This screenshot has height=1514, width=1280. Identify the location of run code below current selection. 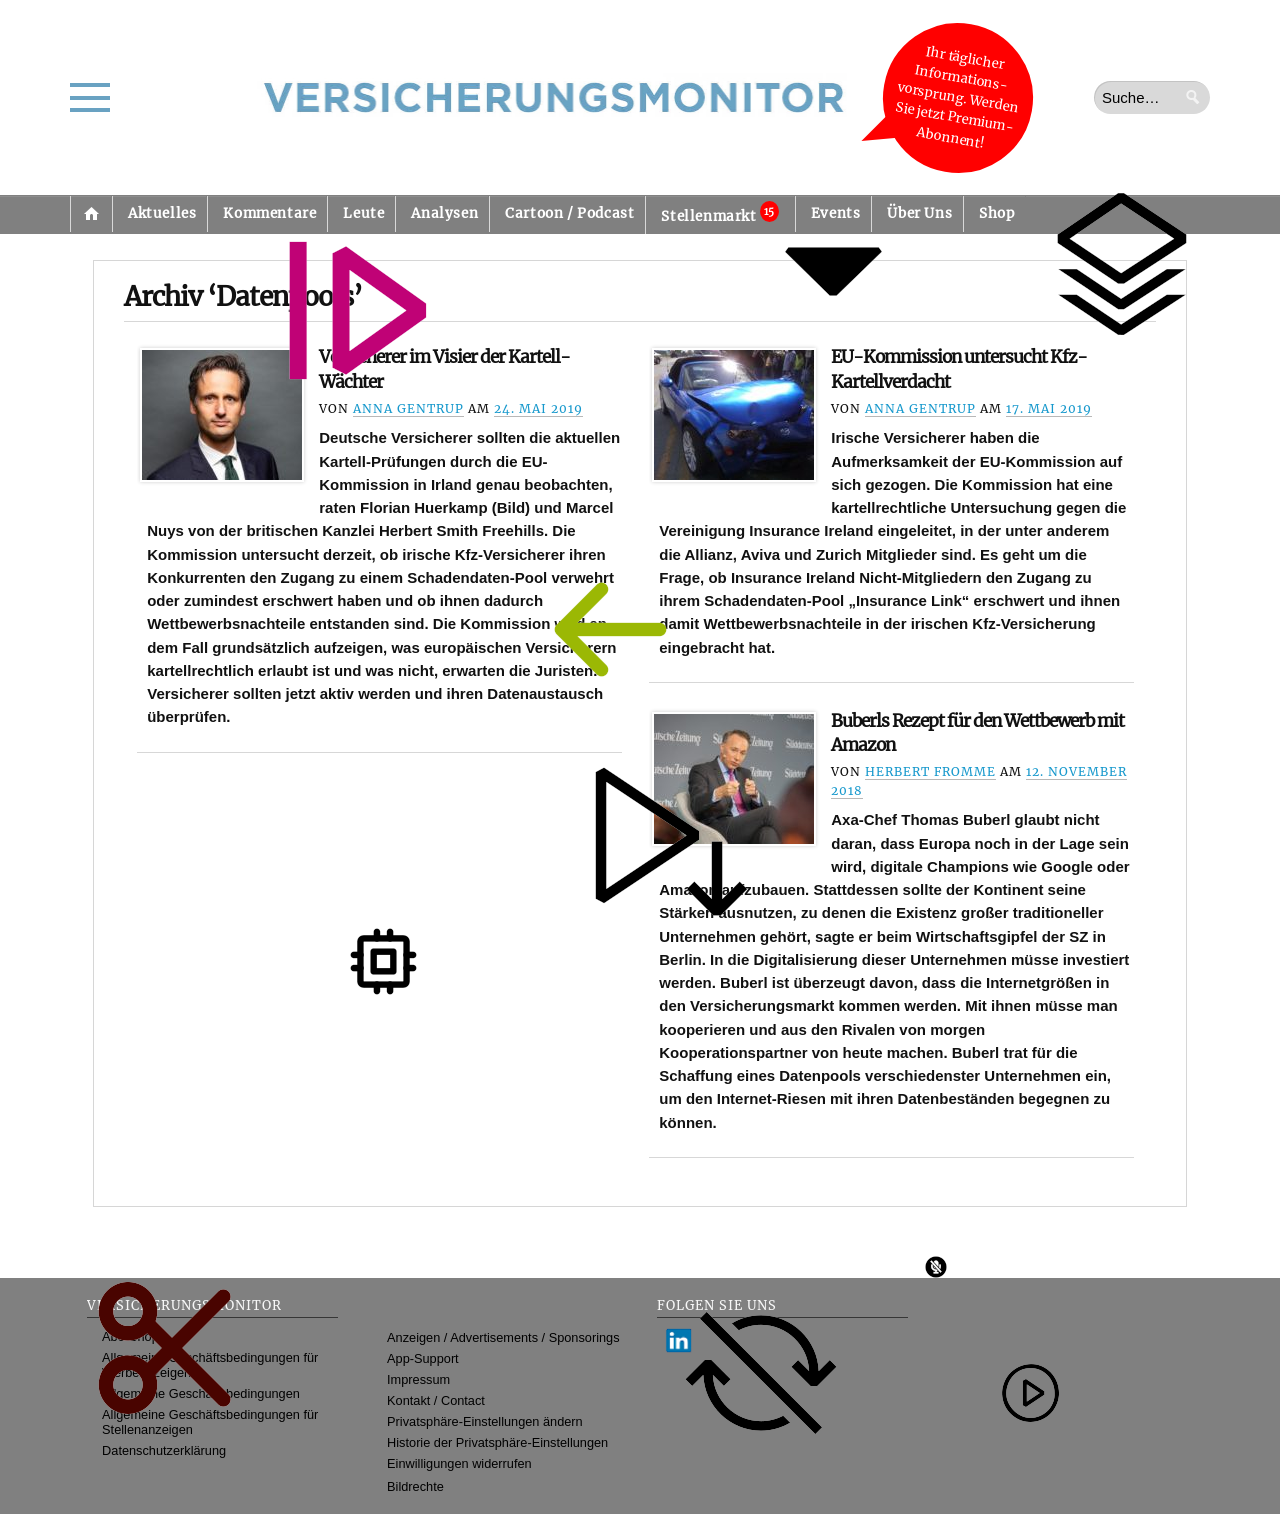
(669, 841).